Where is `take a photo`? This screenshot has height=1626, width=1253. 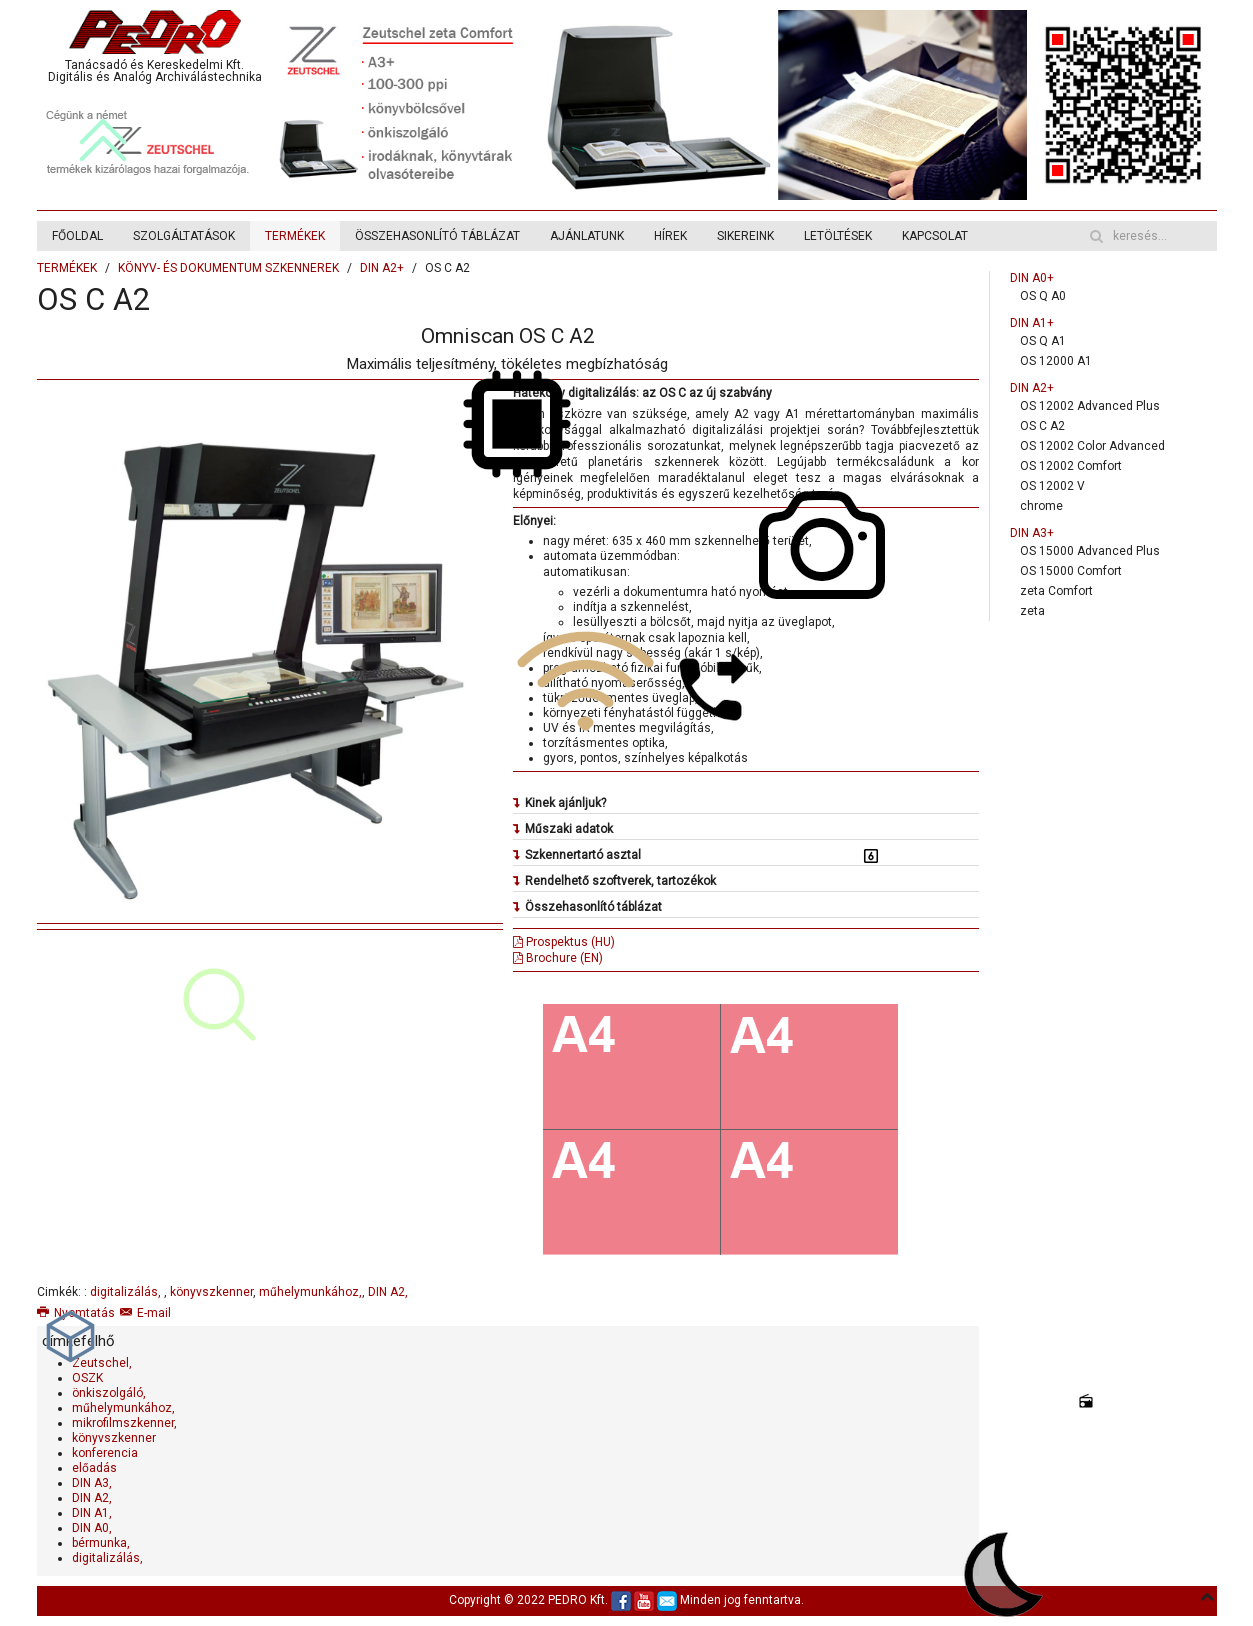
take a photo is located at coordinates (822, 545).